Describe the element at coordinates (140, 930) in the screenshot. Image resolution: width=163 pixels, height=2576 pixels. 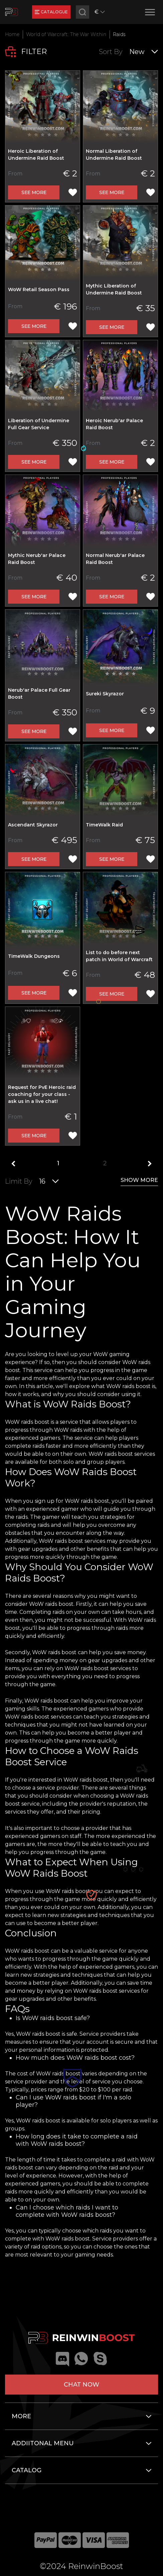
I see `flip image vertically` at that location.